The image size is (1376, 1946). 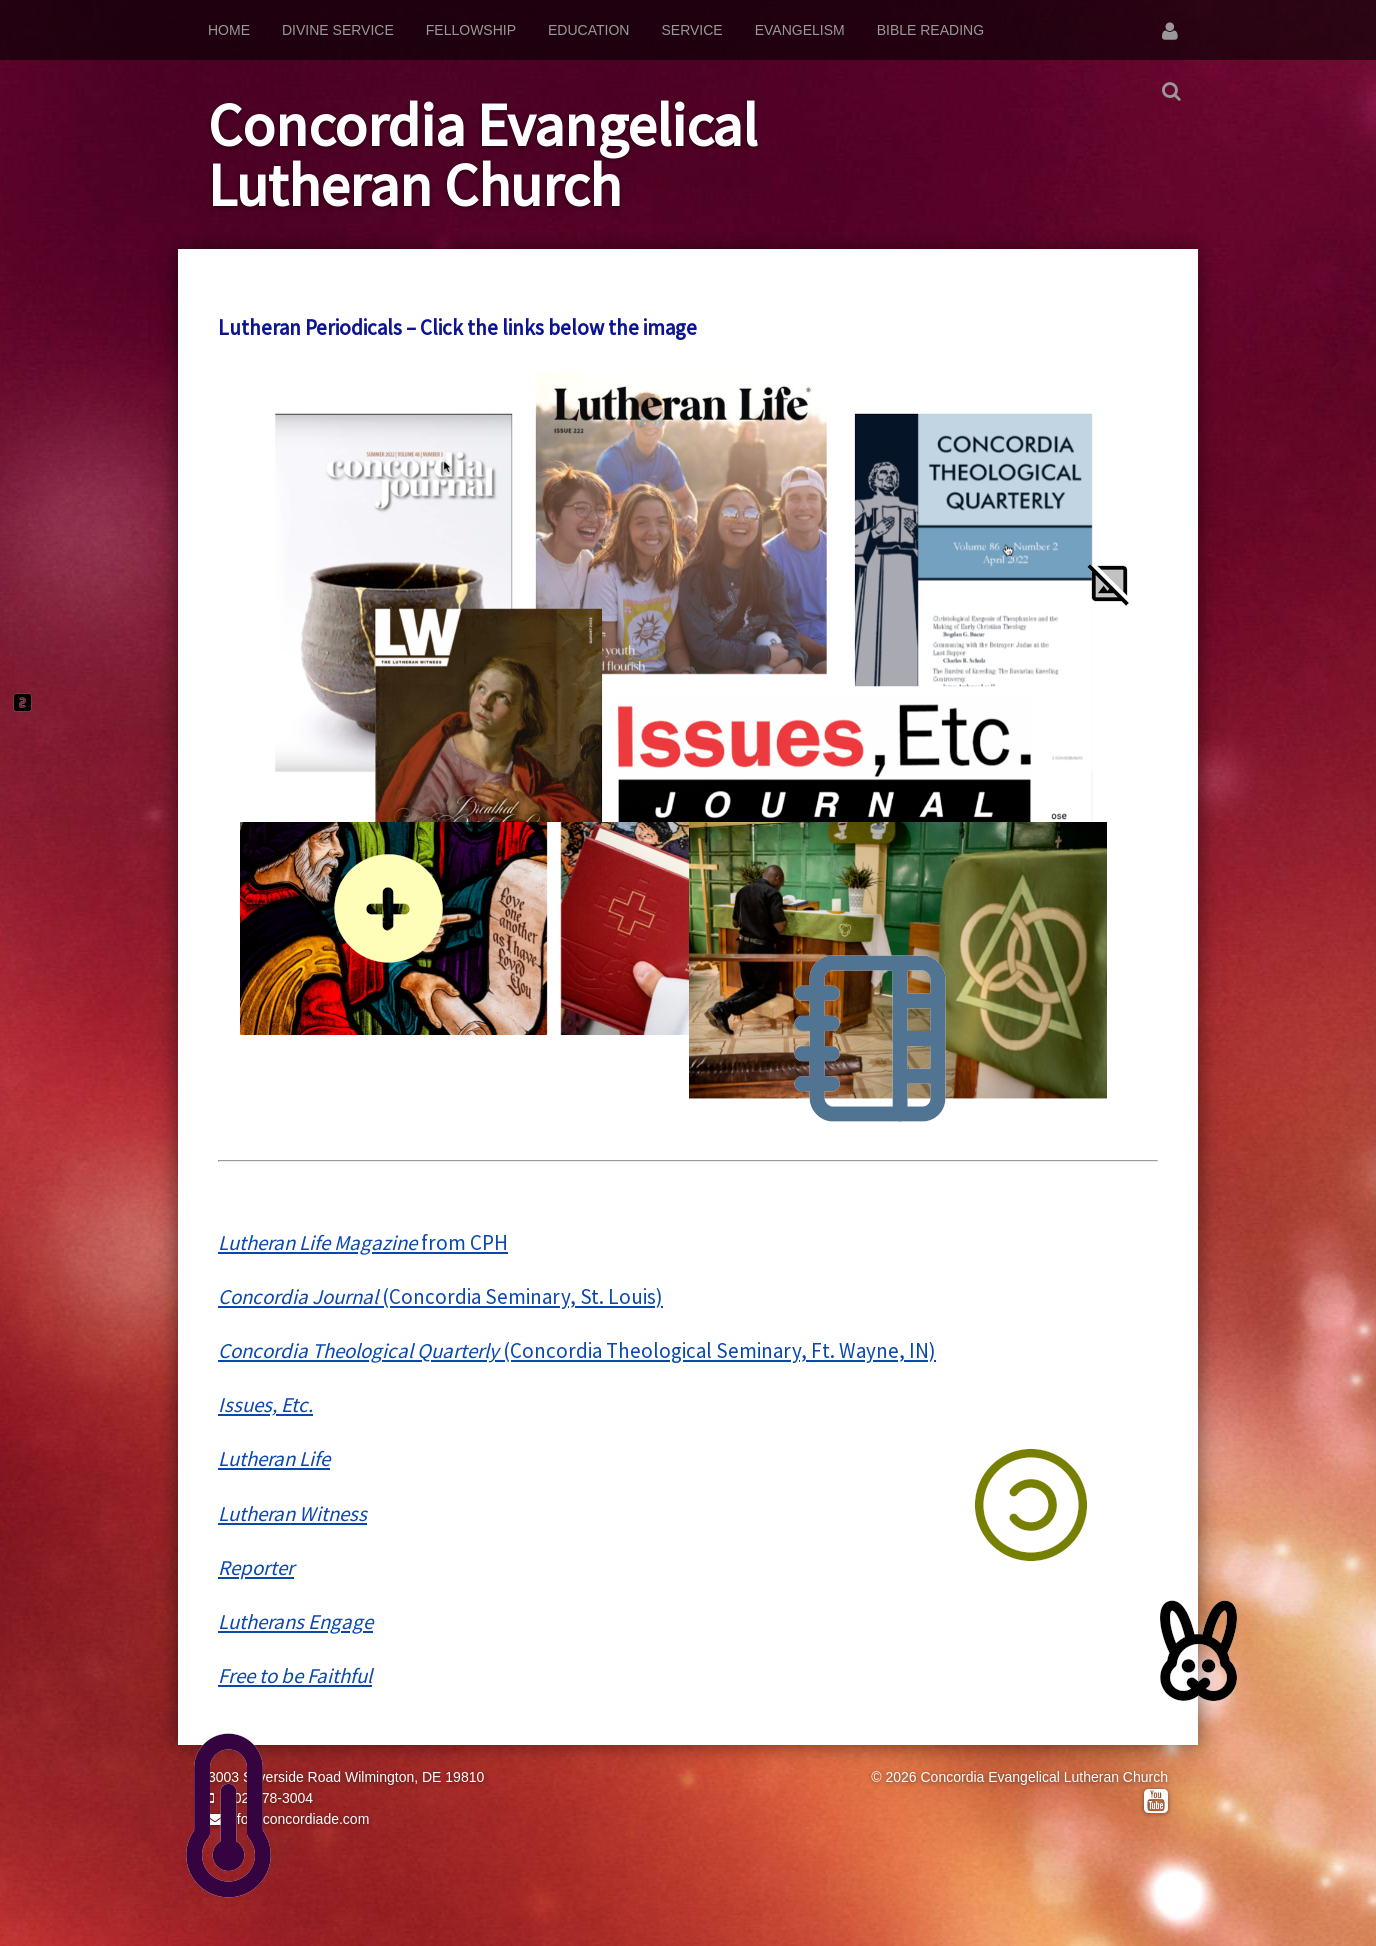 I want to click on access pet or animal-related features, so click(x=1198, y=1652).